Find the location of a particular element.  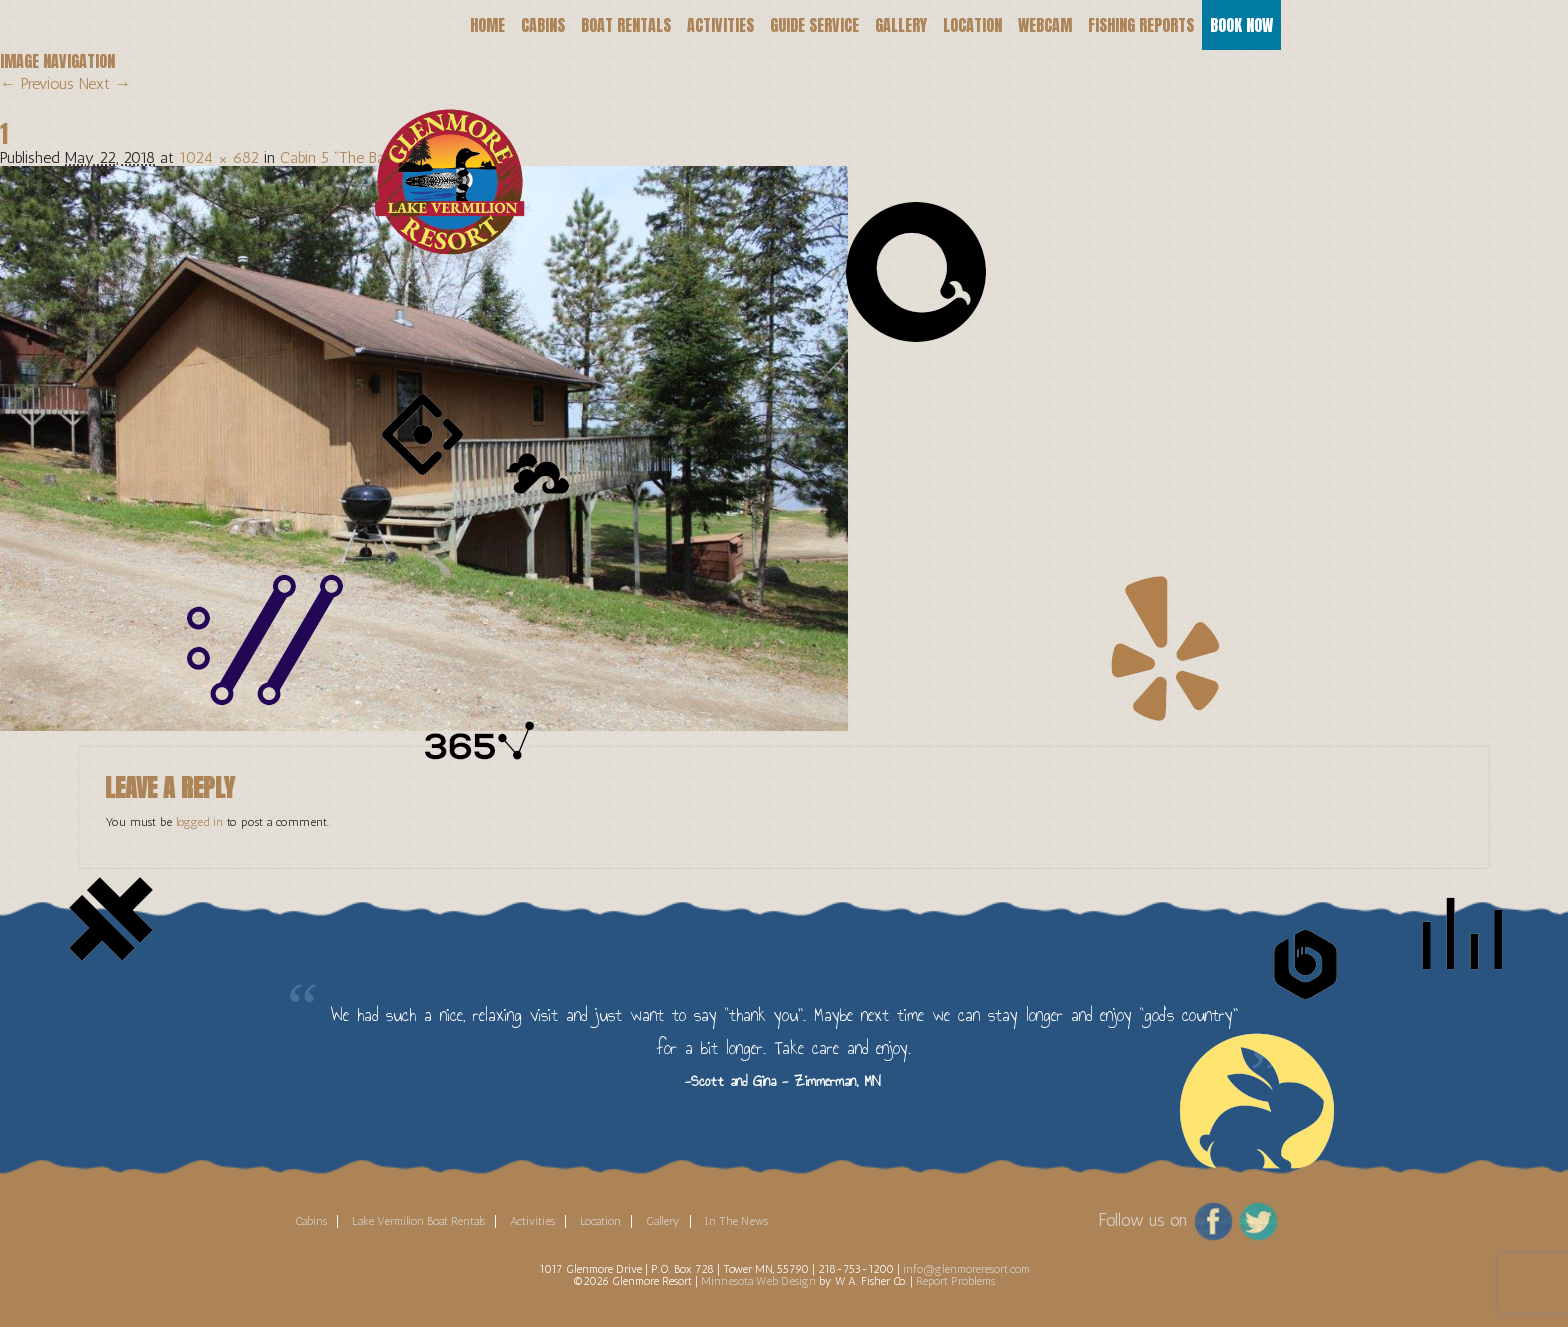

Apache ECharts logo is located at coordinates (916, 272).